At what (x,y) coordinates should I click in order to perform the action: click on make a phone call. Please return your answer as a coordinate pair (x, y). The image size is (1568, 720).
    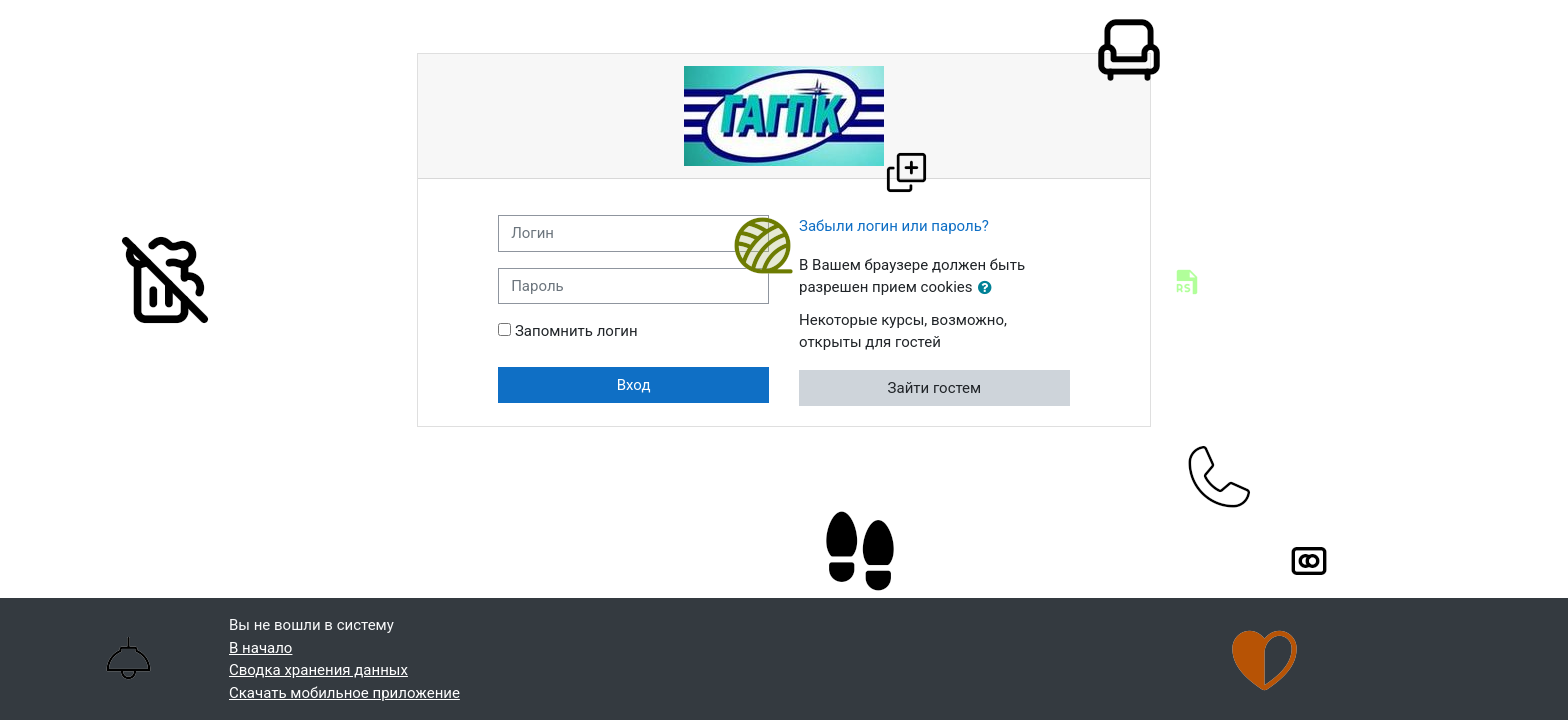
    Looking at the image, I should click on (1218, 478).